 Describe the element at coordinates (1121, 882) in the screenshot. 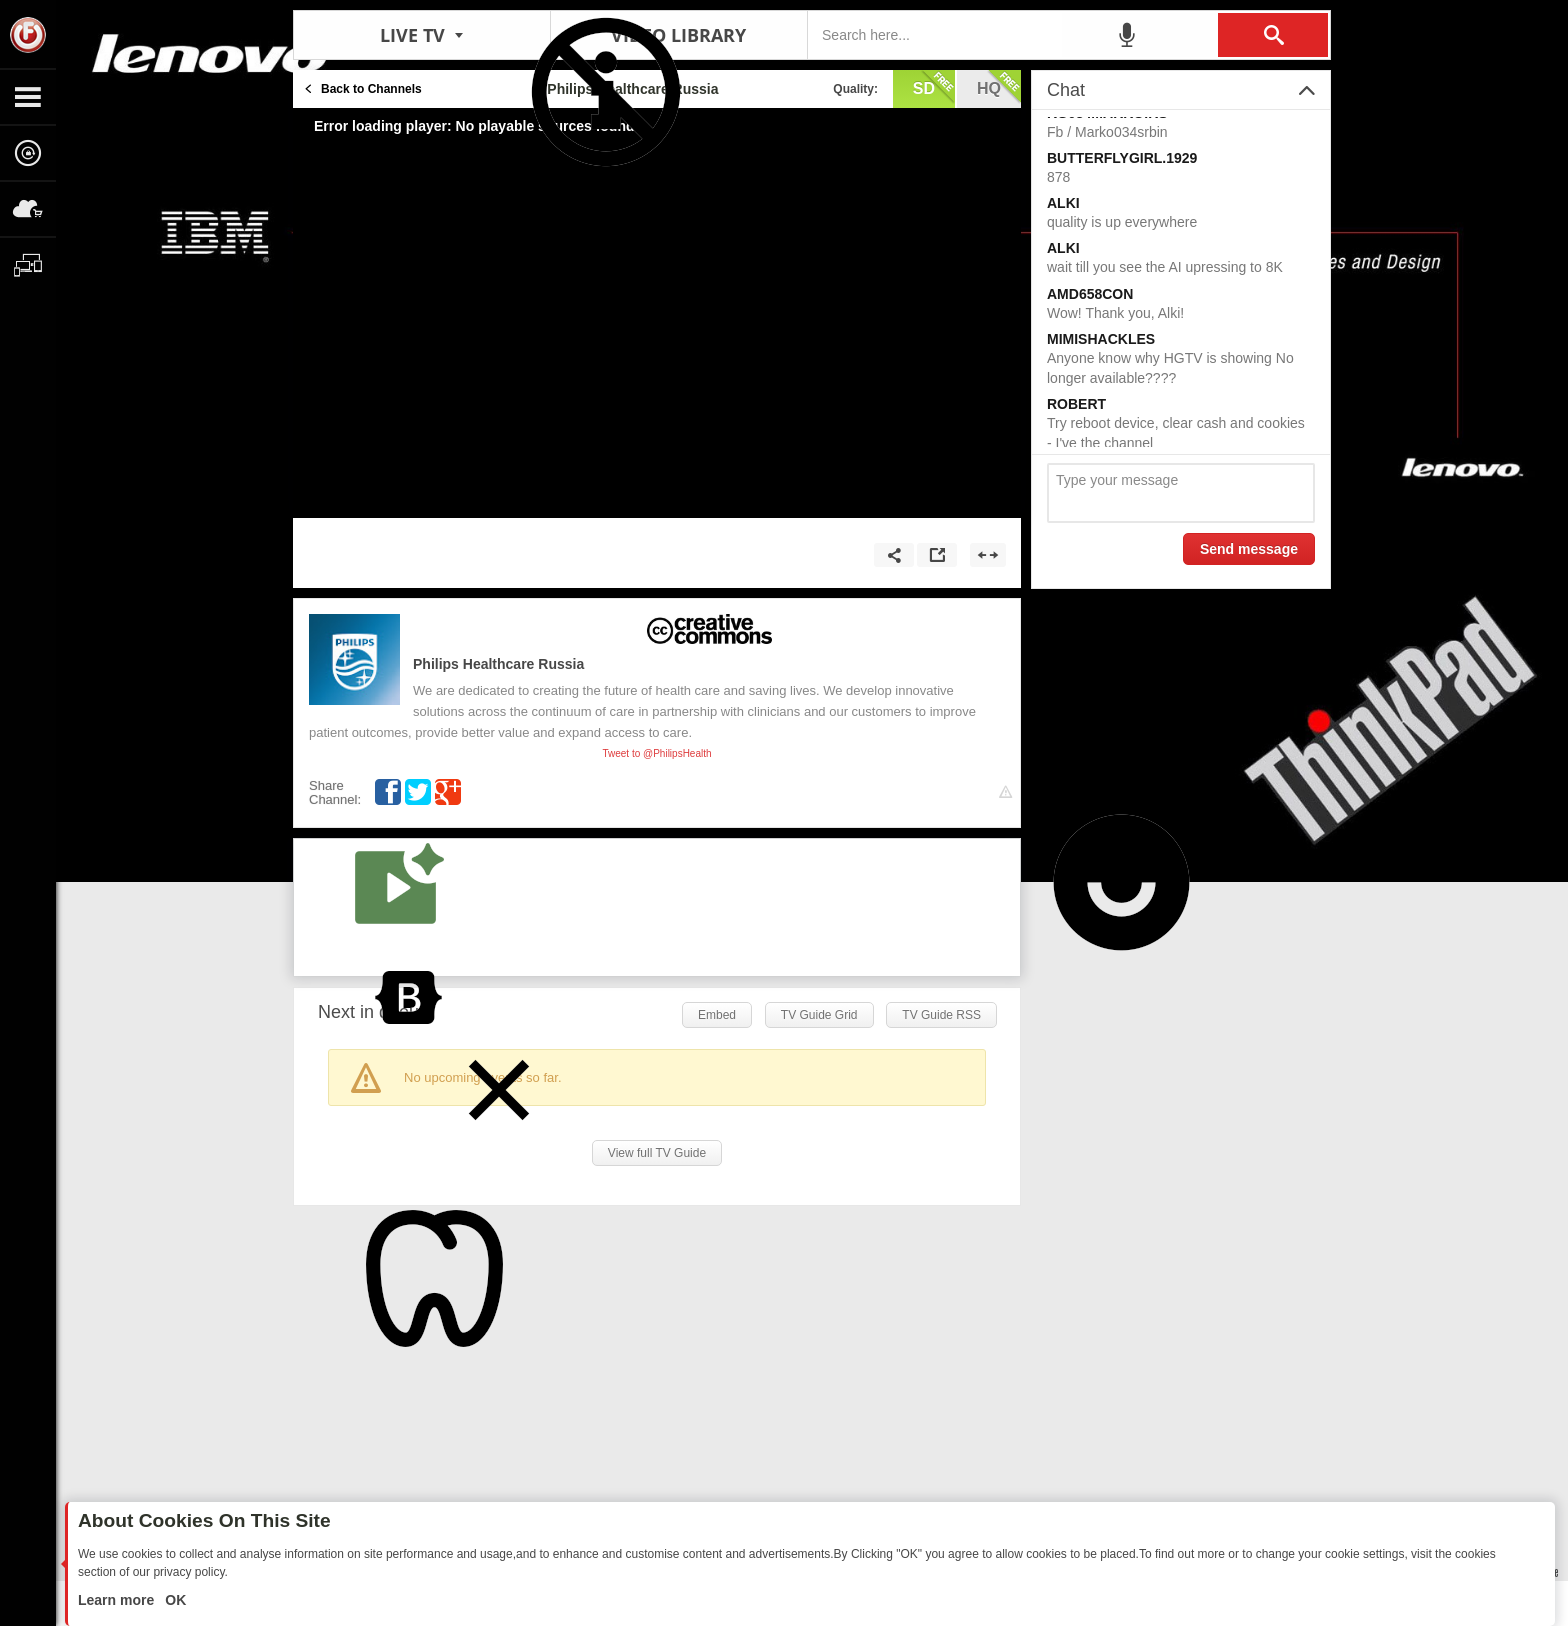

I see `view your profile` at that location.